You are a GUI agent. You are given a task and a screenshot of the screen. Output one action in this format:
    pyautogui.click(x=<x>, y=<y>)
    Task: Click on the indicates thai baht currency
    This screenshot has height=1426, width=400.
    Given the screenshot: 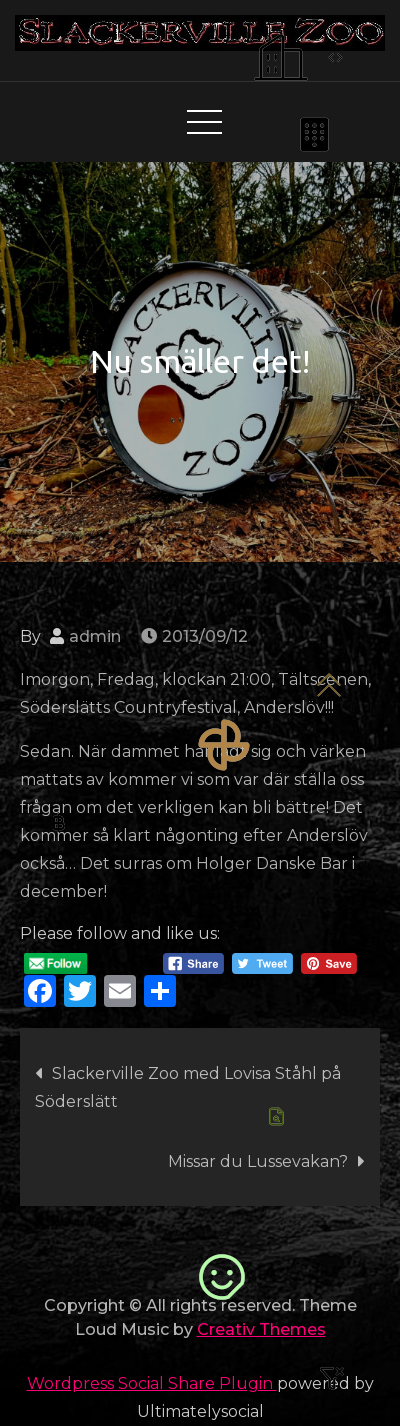 What is the action you would take?
    pyautogui.click(x=59, y=823)
    